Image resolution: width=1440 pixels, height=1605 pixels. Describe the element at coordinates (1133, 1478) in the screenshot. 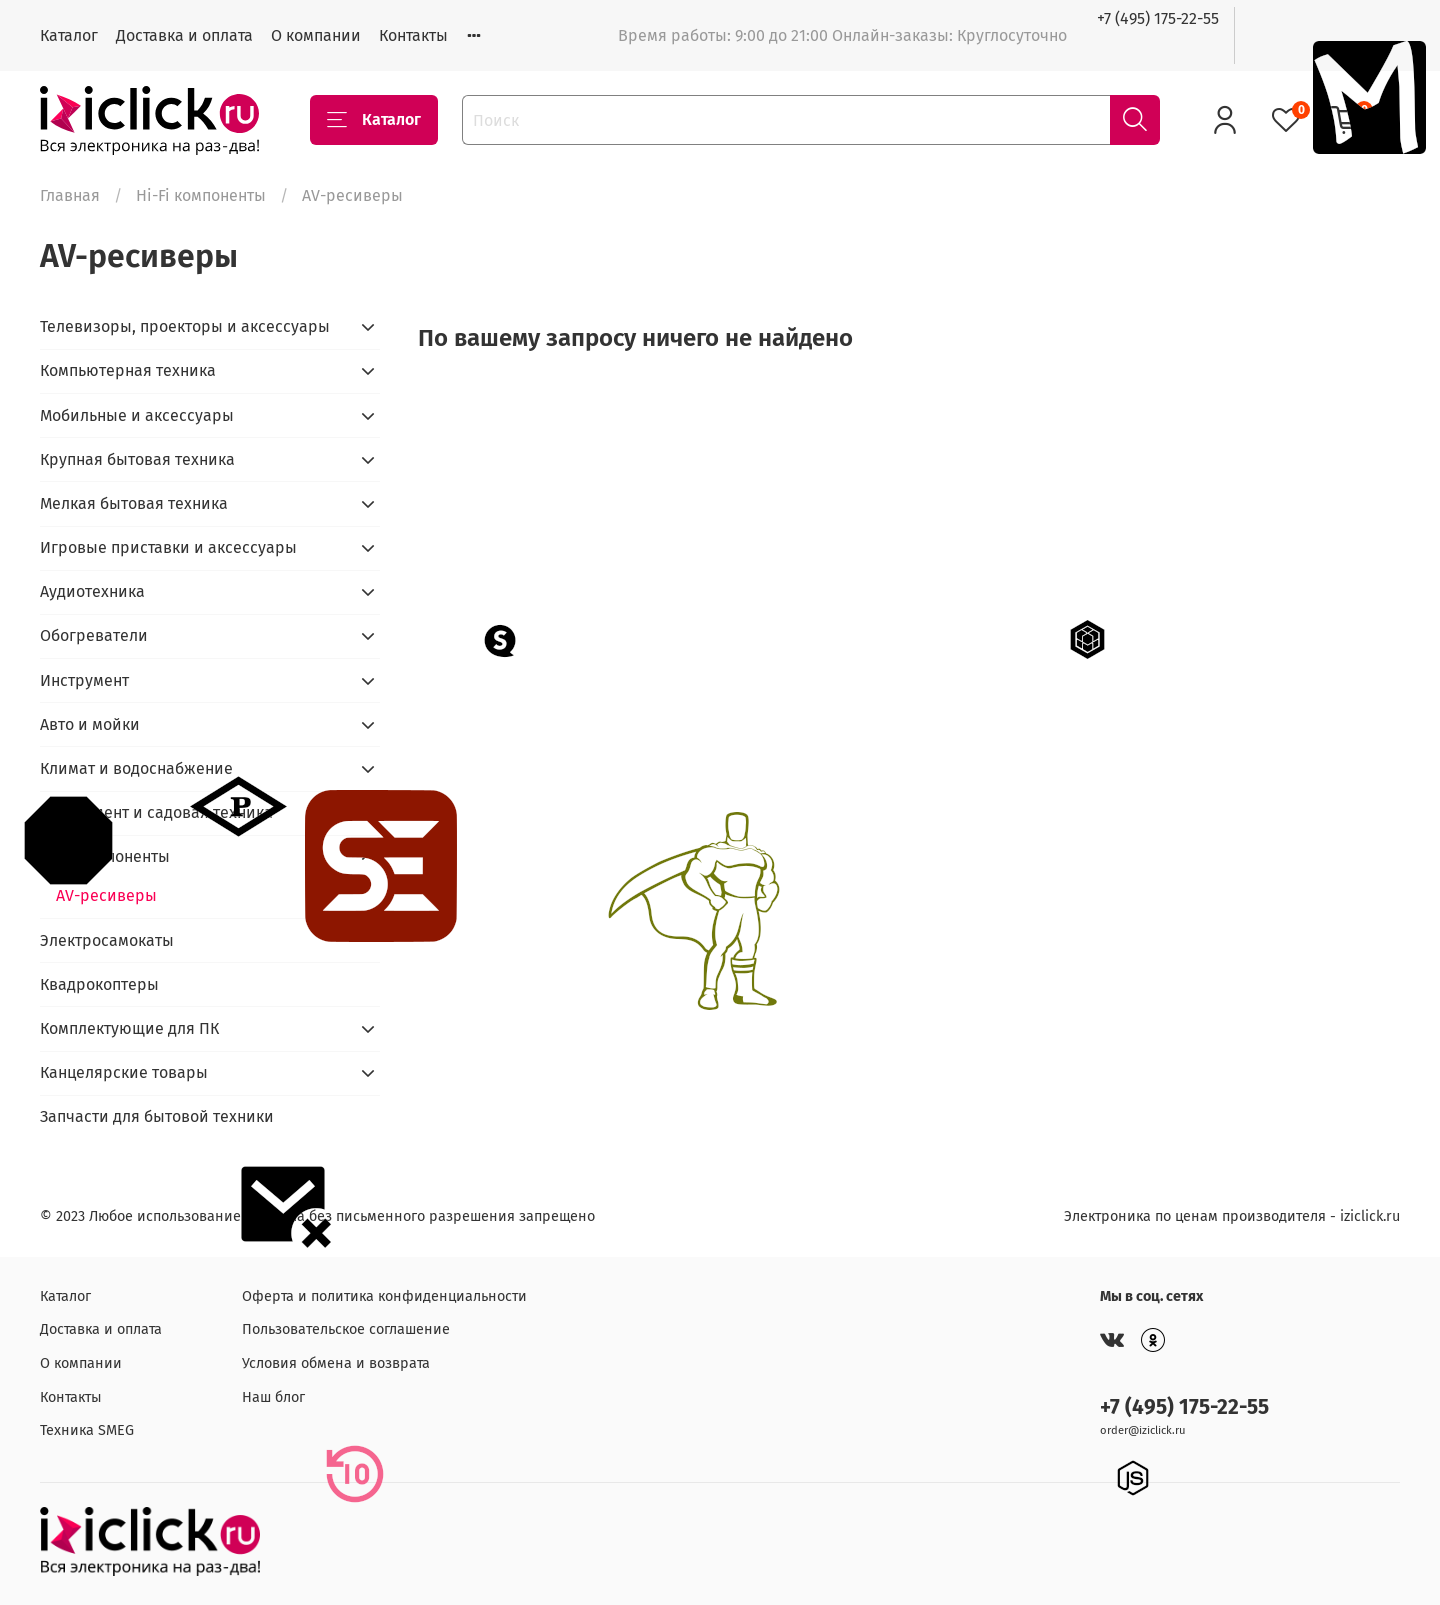

I see `Node.js logo` at that location.